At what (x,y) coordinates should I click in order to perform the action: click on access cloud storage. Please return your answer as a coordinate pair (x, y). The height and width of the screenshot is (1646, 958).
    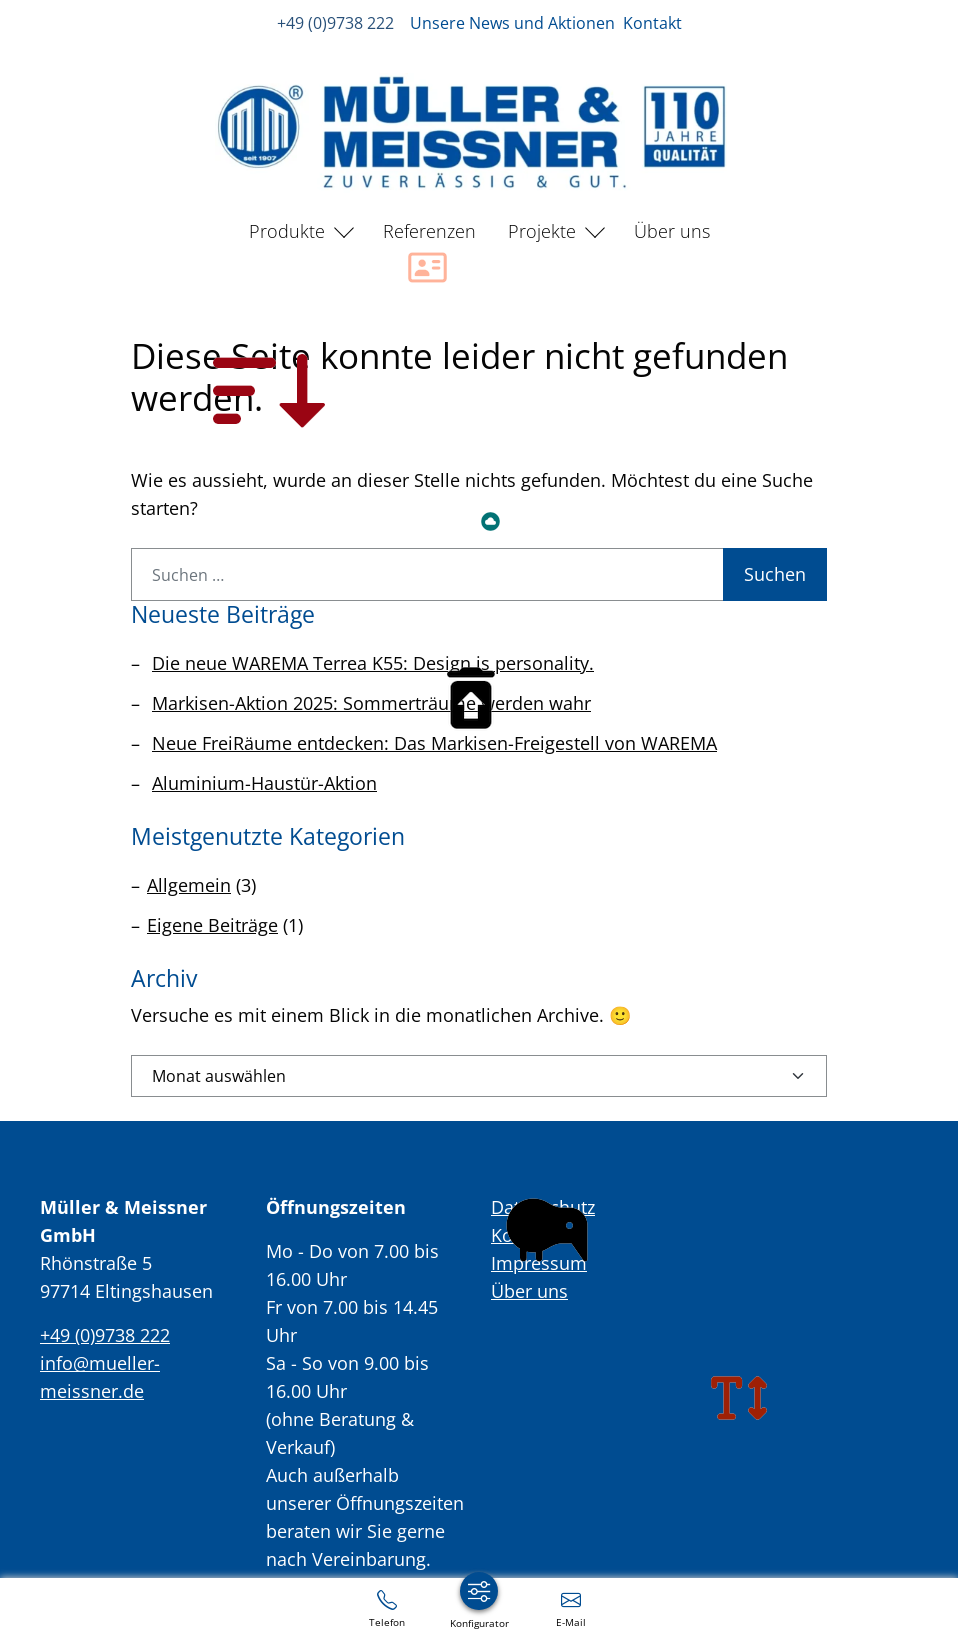
    Looking at the image, I should click on (490, 521).